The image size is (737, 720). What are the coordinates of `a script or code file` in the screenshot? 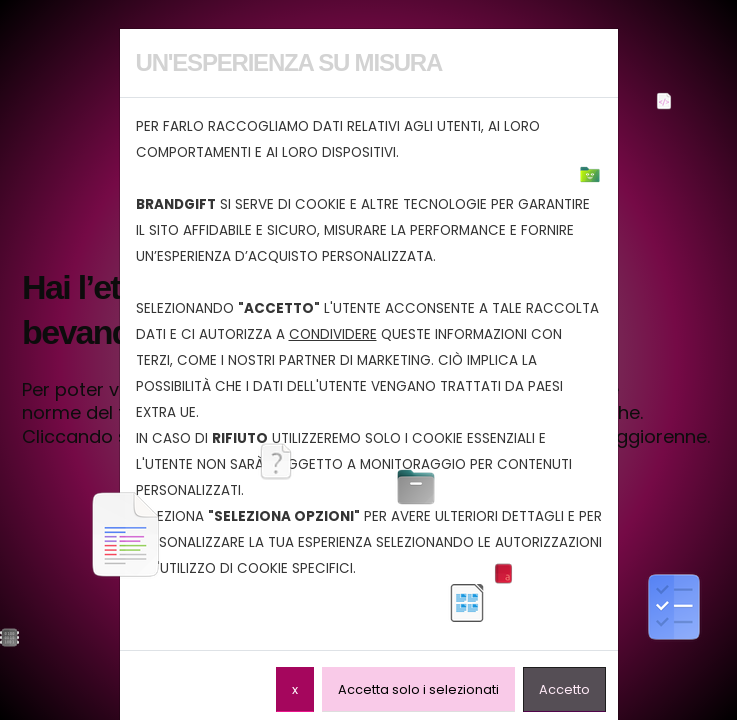 It's located at (125, 534).